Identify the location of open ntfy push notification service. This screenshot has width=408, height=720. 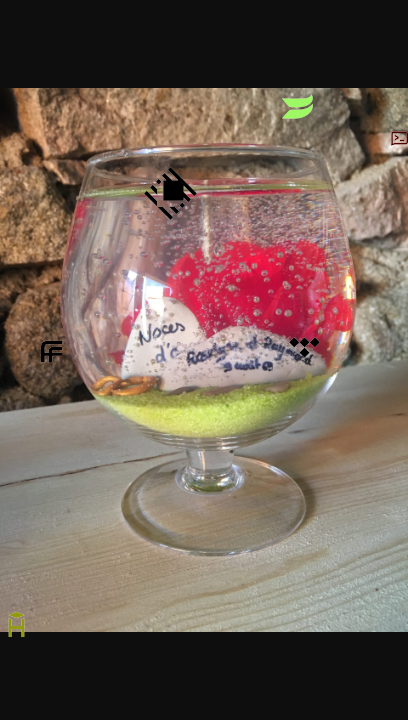
(399, 138).